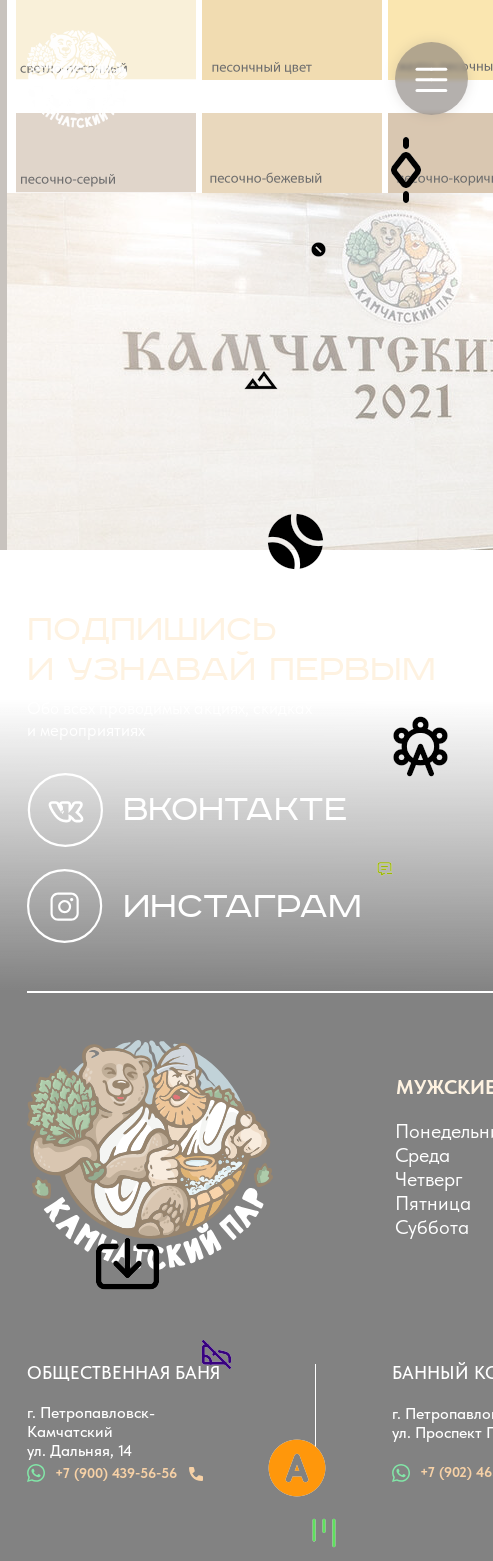 The height and width of the screenshot is (1561, 493). Describe the element at coordinates (324, 1533) in the screenshot. I see `open kanban board view` at that location.